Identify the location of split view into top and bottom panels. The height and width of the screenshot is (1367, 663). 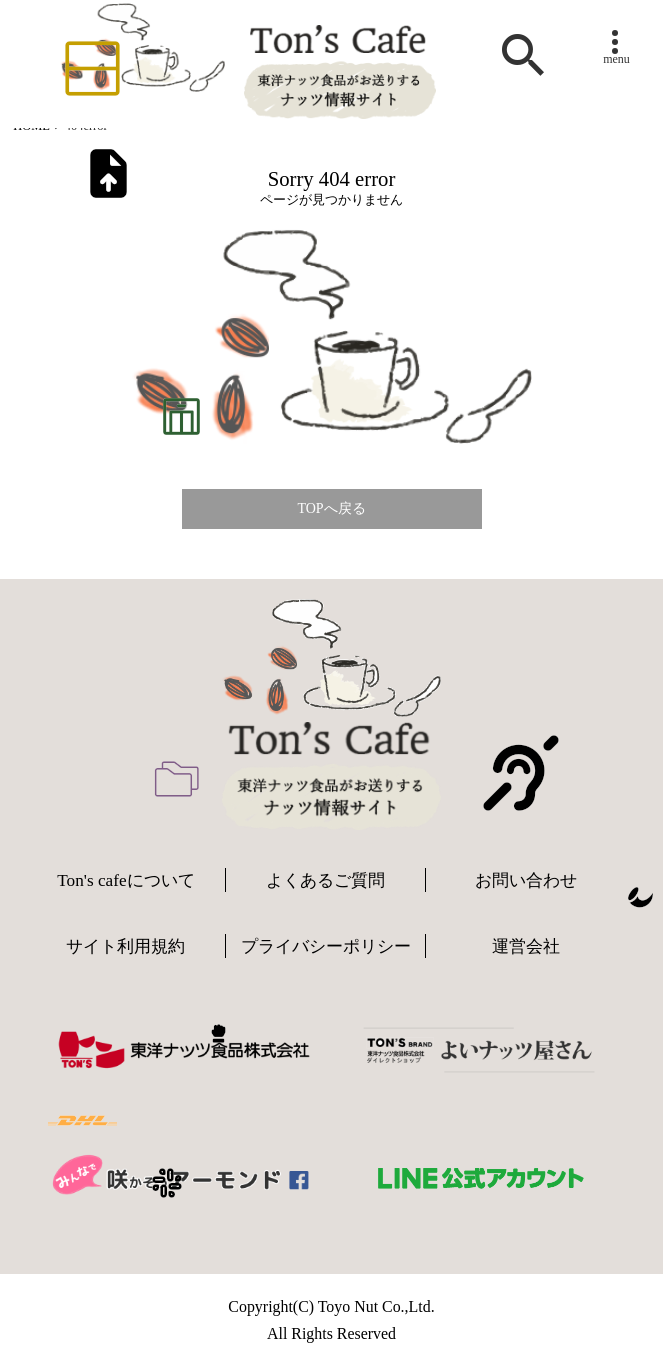
(92, 68).